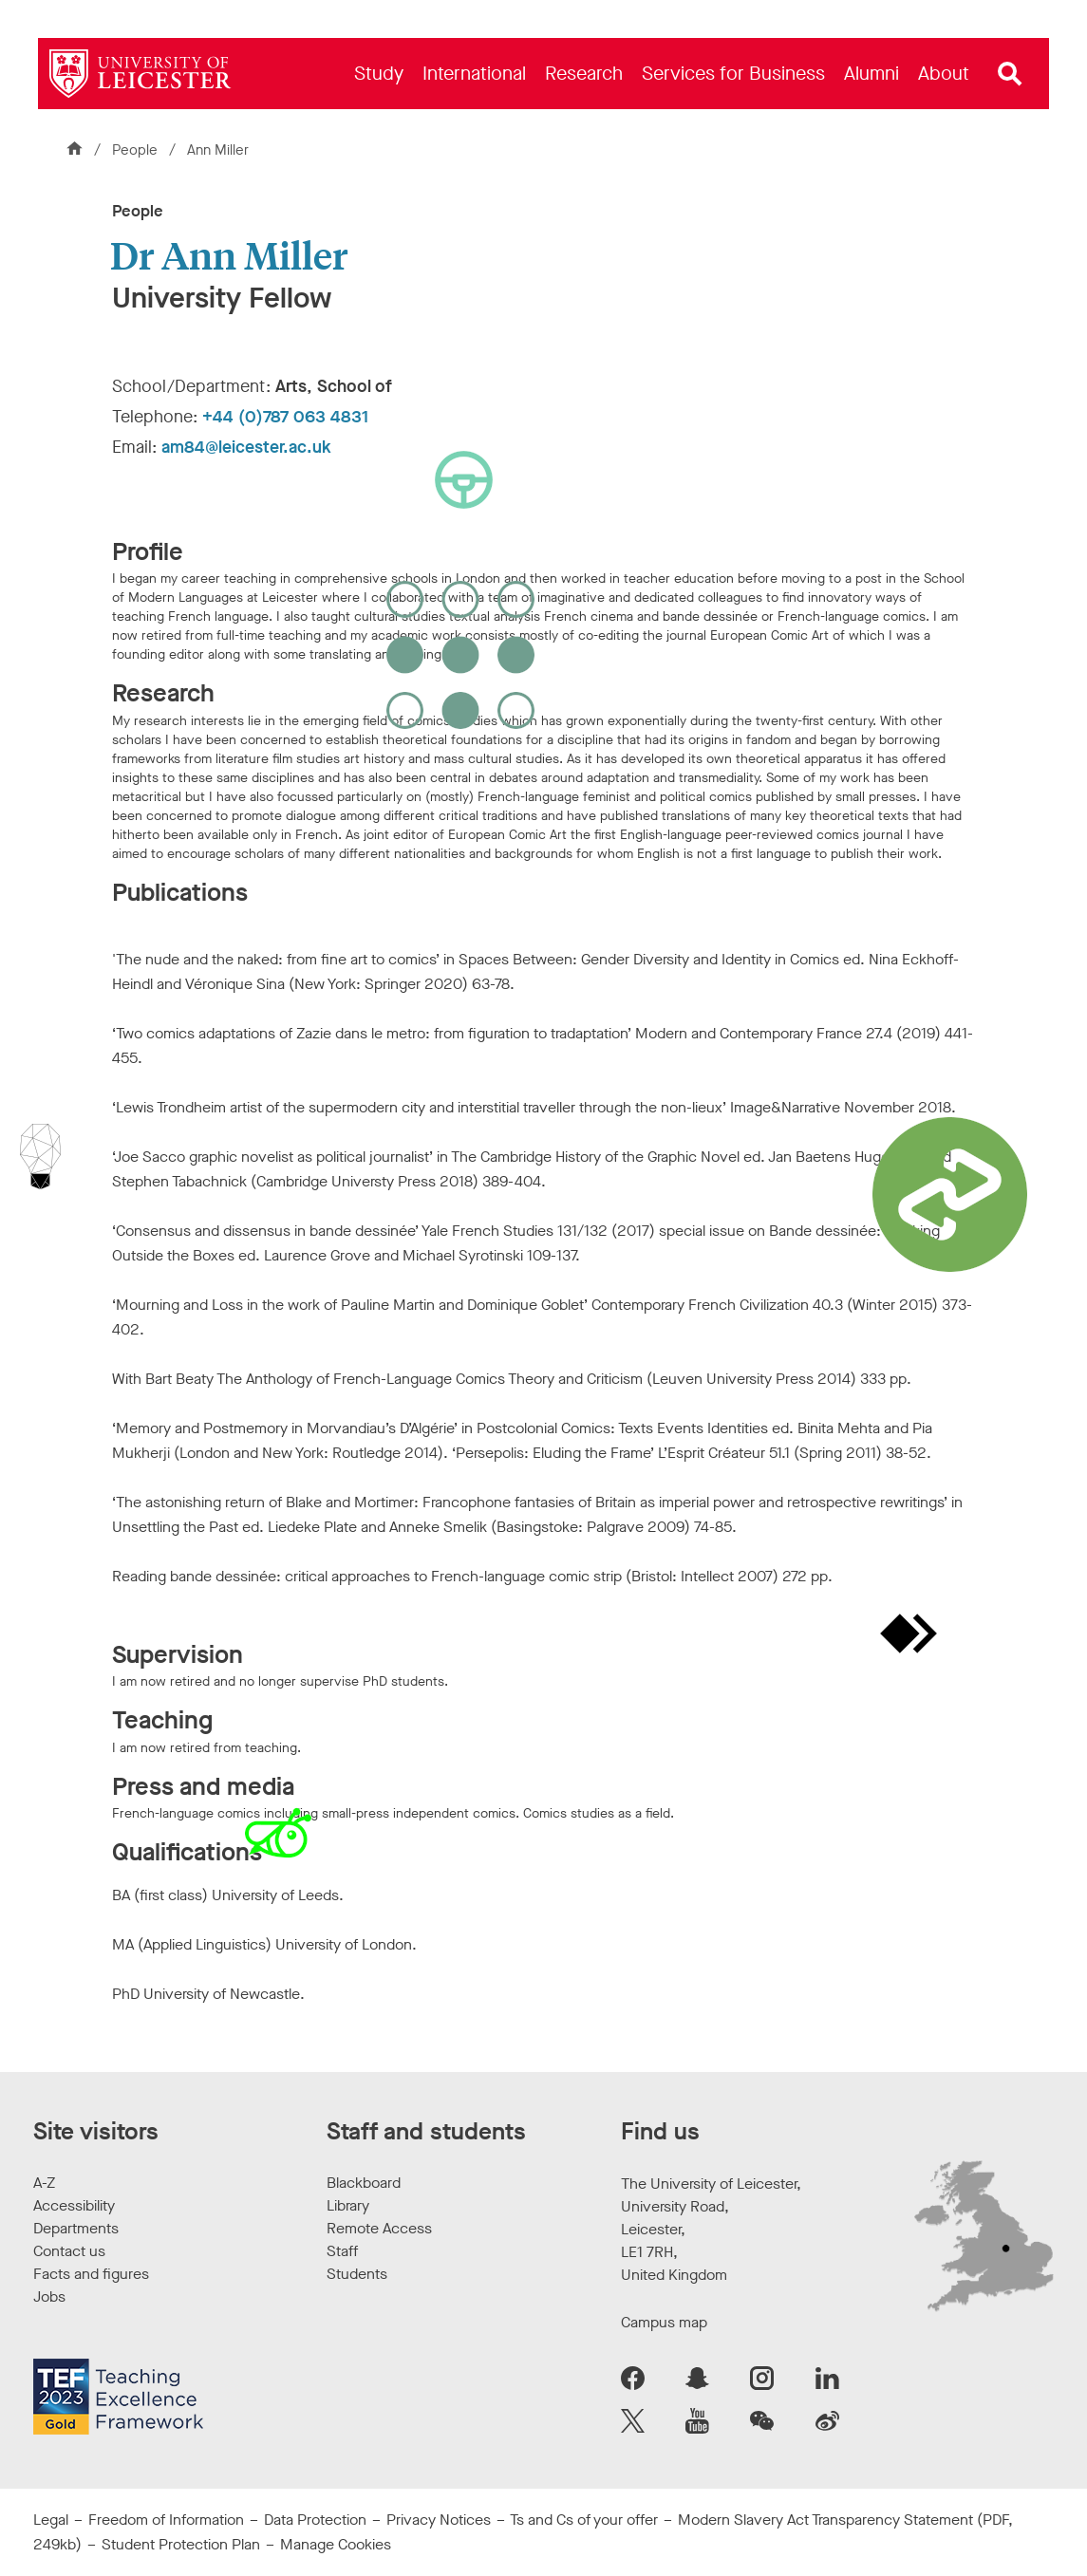 The height and width of the screenshot is (2576, 1087). I want to click on pay with afterpay at checkout, so click(949, 1194).